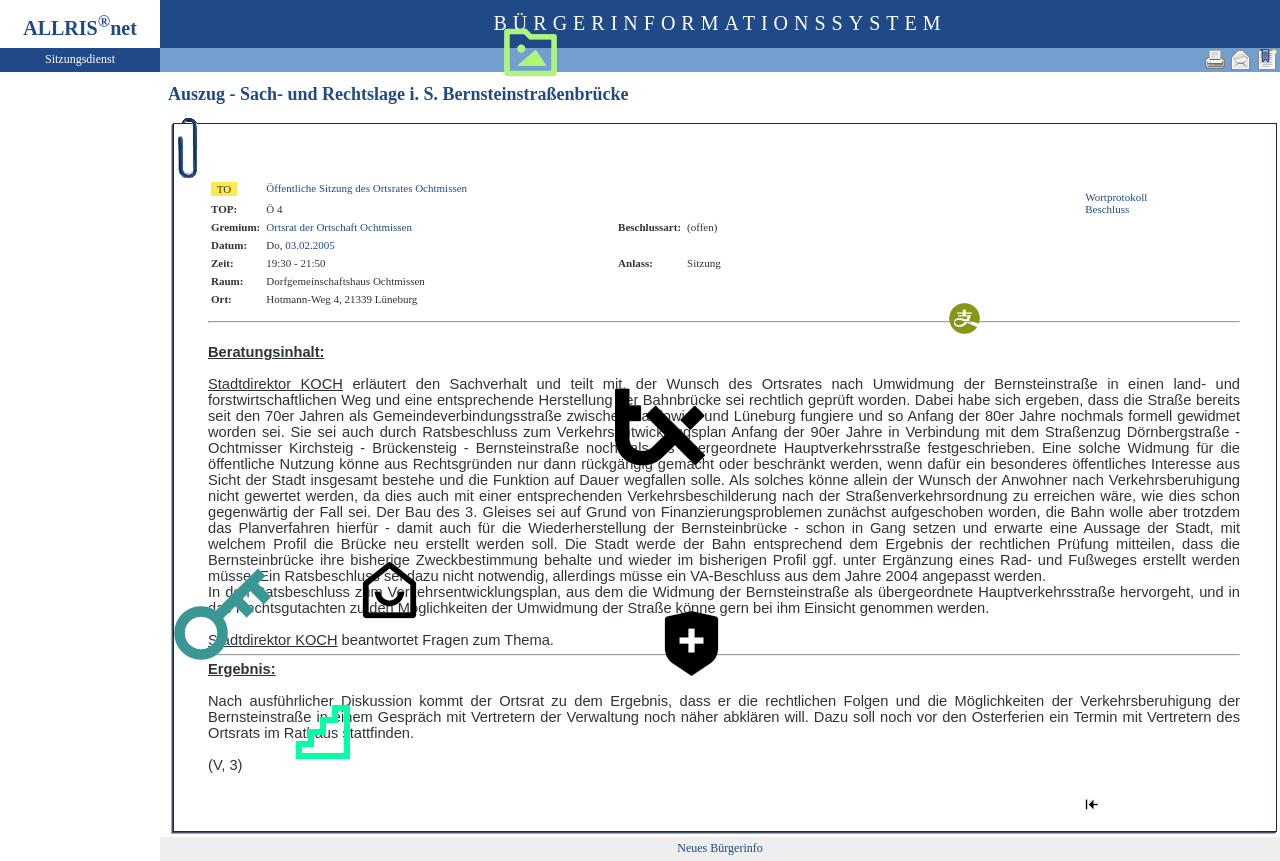 Image resolution: width=1280 pixels, height=861 pixels. Describe the element at coordinates (323, 732) in the screenshot. I see `indicates stairs or stairway access` at that location.